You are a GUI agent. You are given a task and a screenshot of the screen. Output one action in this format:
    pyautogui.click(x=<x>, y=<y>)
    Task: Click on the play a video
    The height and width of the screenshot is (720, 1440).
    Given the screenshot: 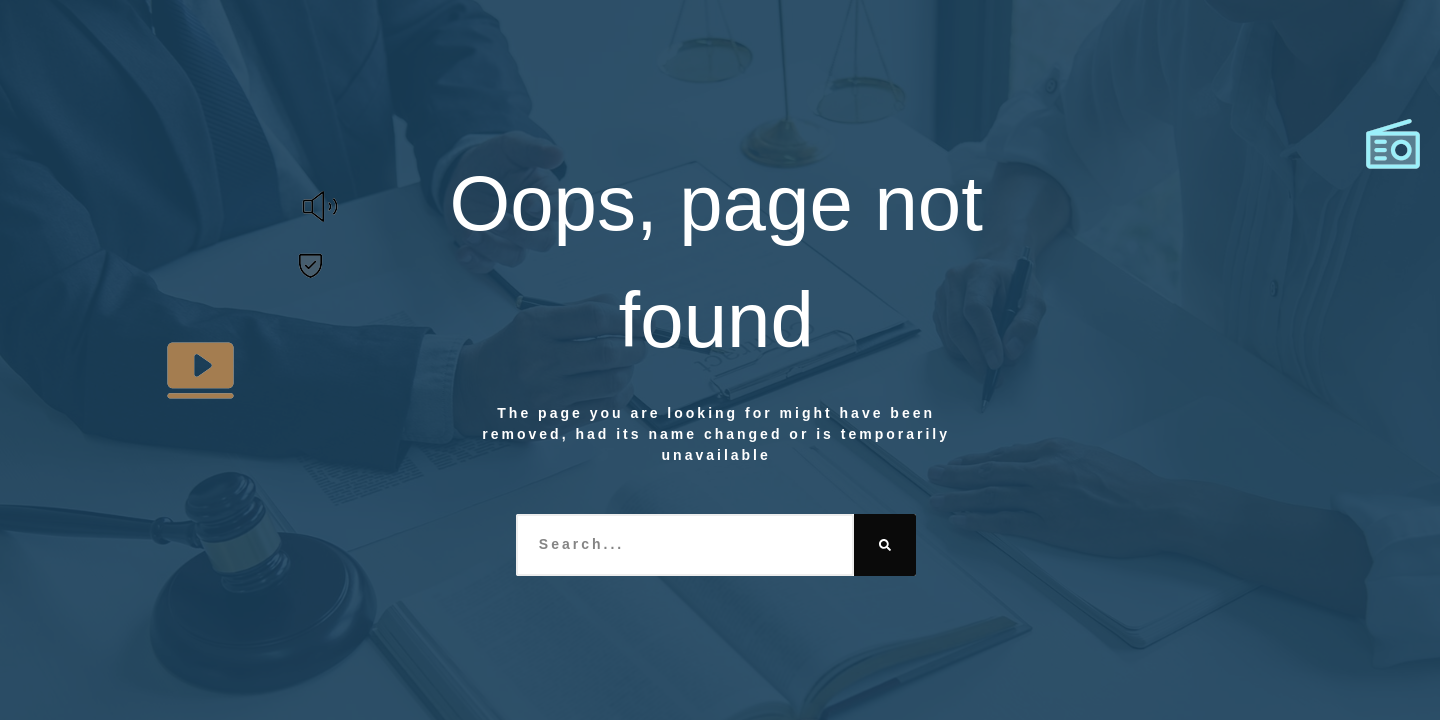 What is the action you would take?
    pyautogui.click(x=200, y=370)
    